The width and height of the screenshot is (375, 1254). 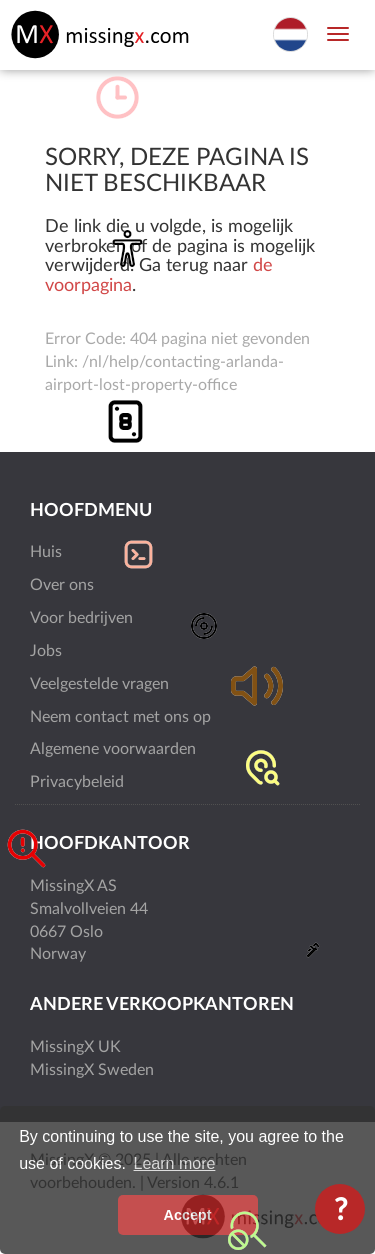 I want to click on access accessibility settings, so click(x=127, y=248).